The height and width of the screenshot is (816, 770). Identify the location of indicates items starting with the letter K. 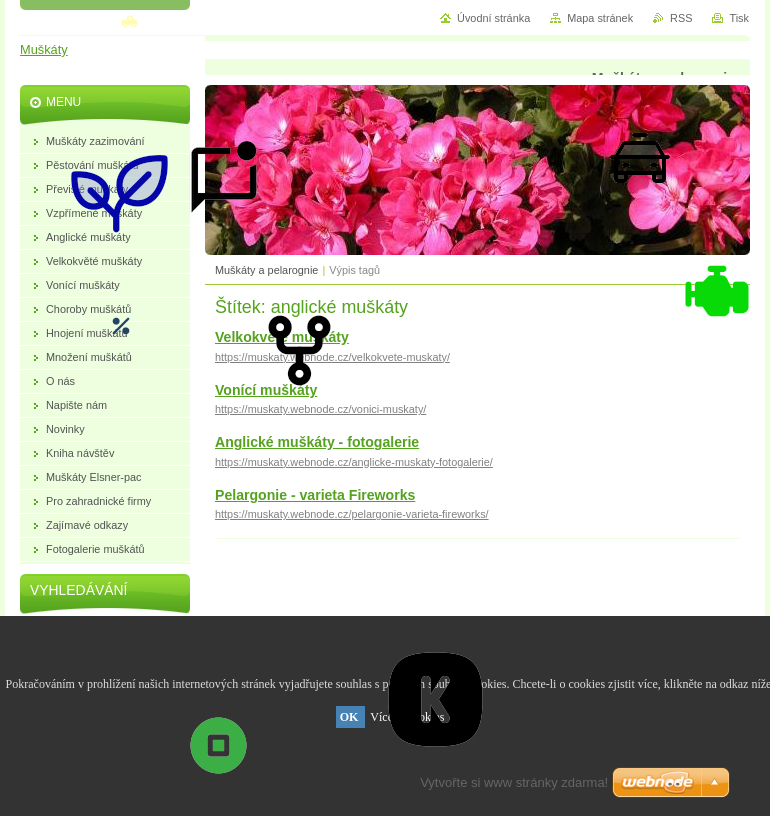
(435, 699).